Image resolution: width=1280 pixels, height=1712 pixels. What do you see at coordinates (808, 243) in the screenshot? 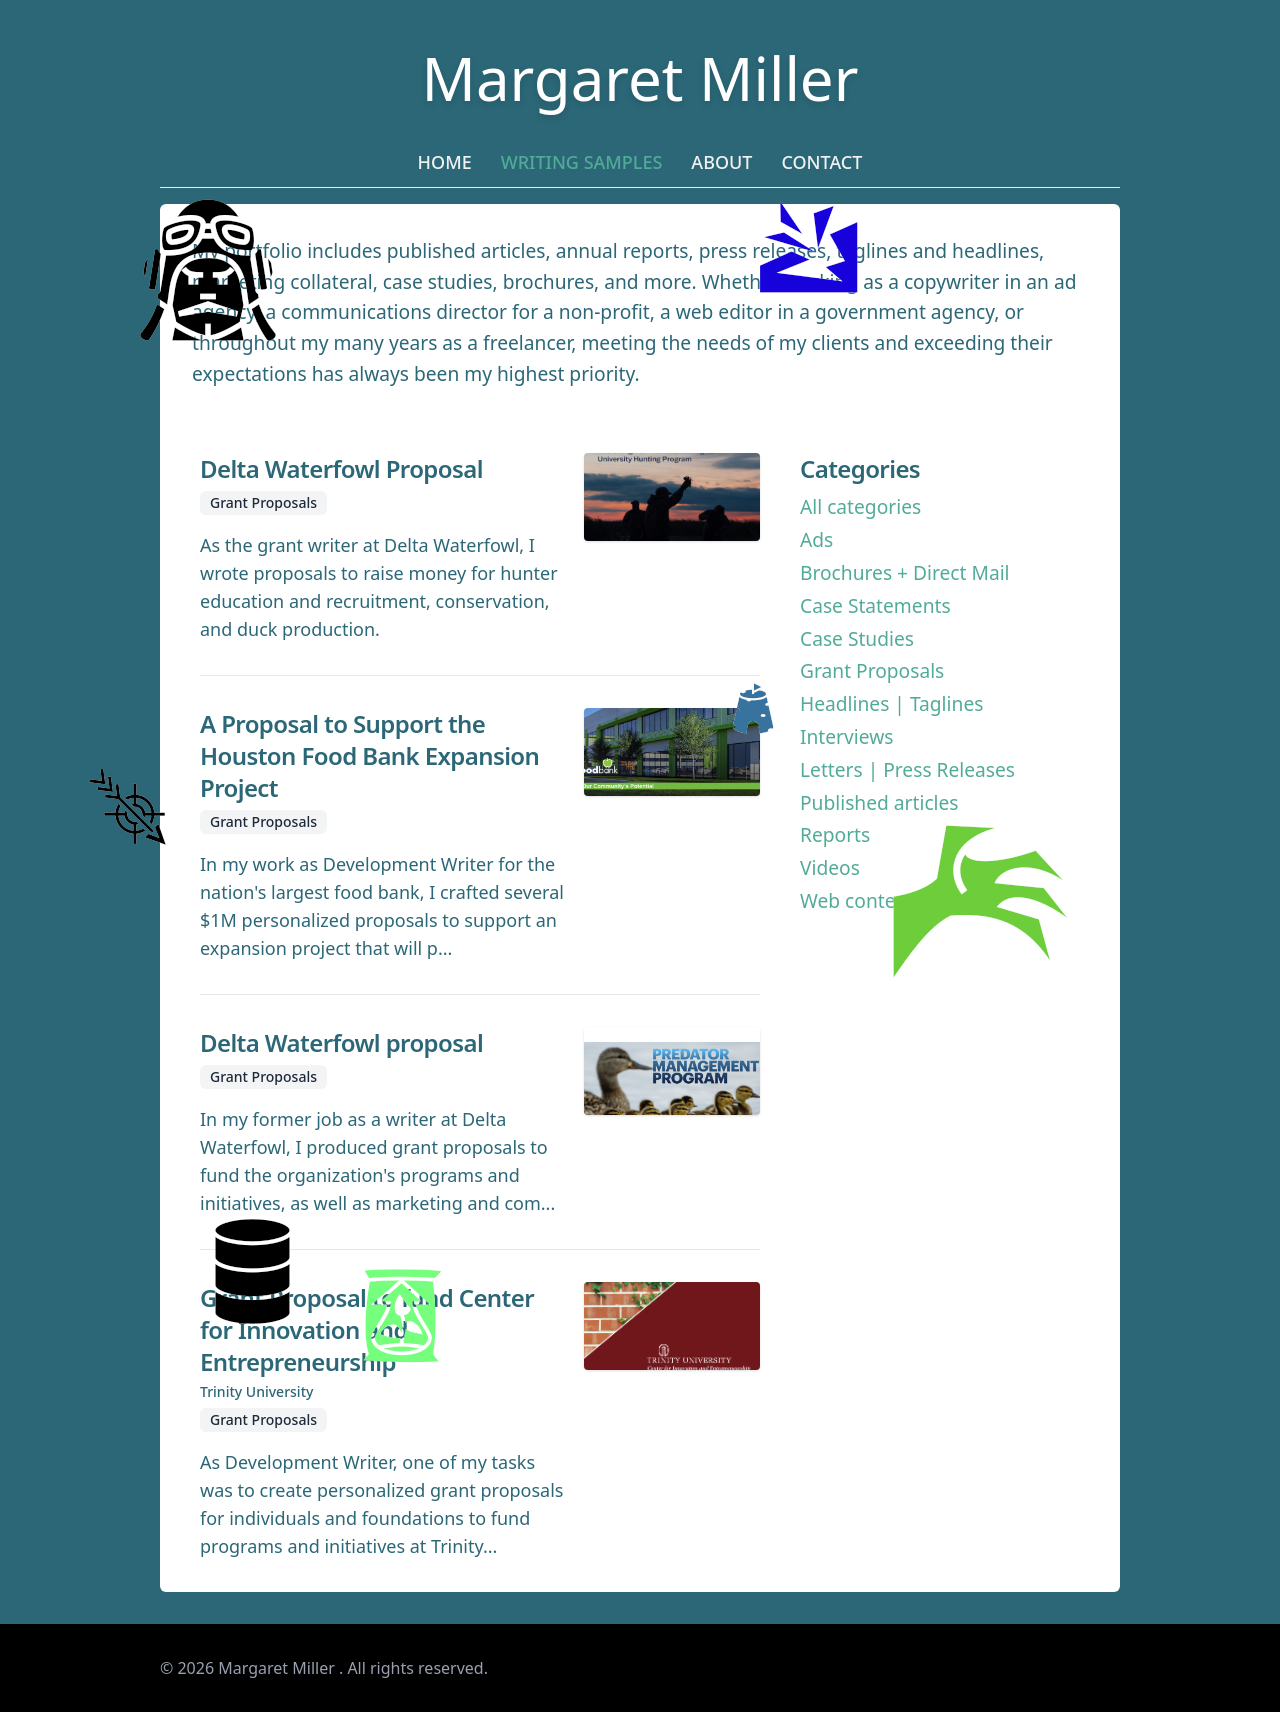
I see `indicates structural damage or crack detected` at bounding box center [808, 243].